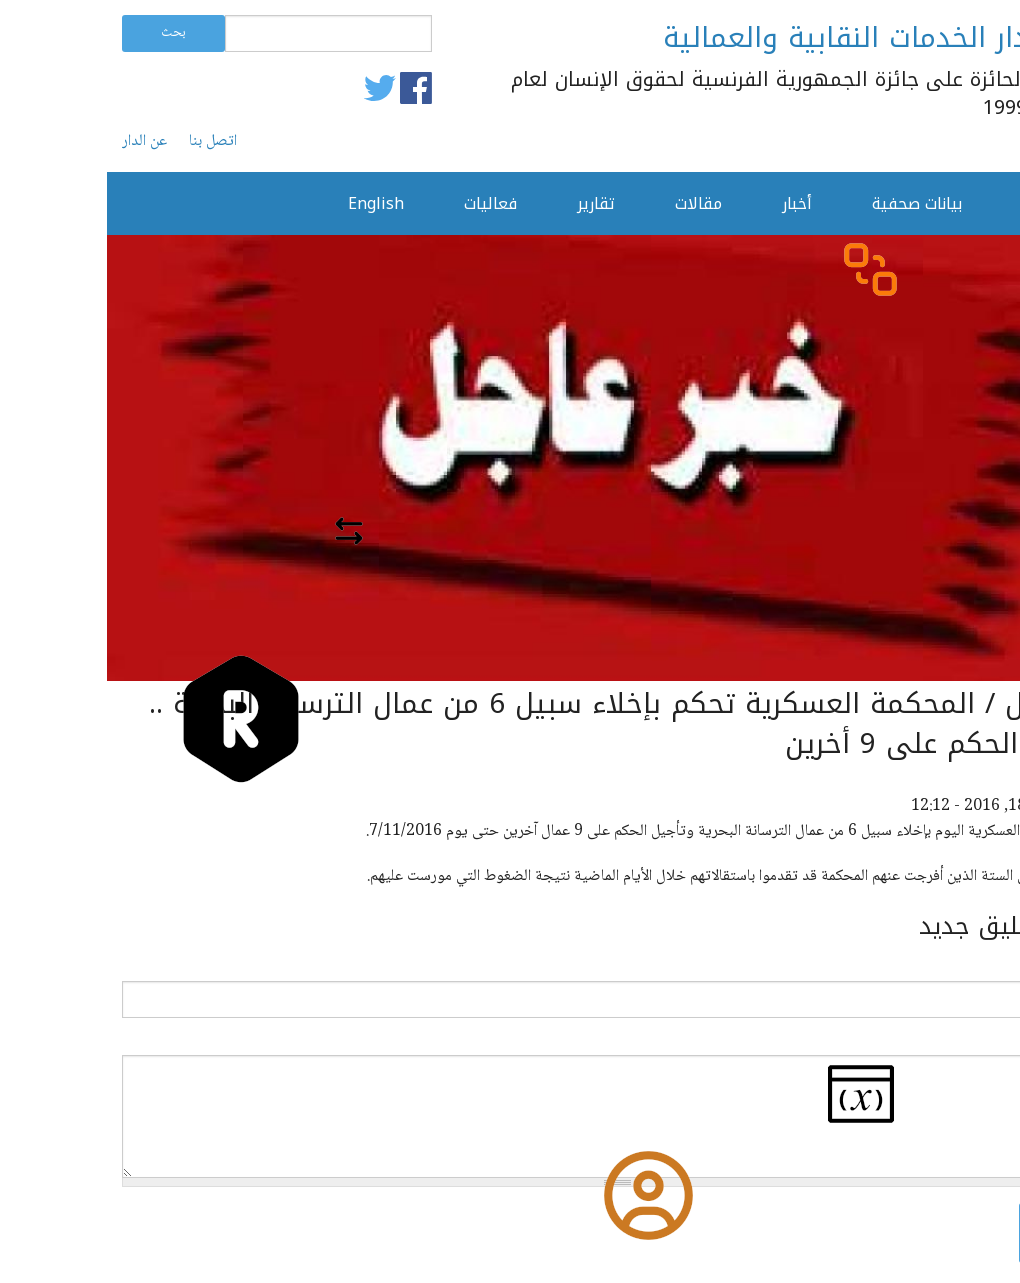 This screenshot has height=1283, width=1020. I want to click on swap or exchange items, so click(349, 531).